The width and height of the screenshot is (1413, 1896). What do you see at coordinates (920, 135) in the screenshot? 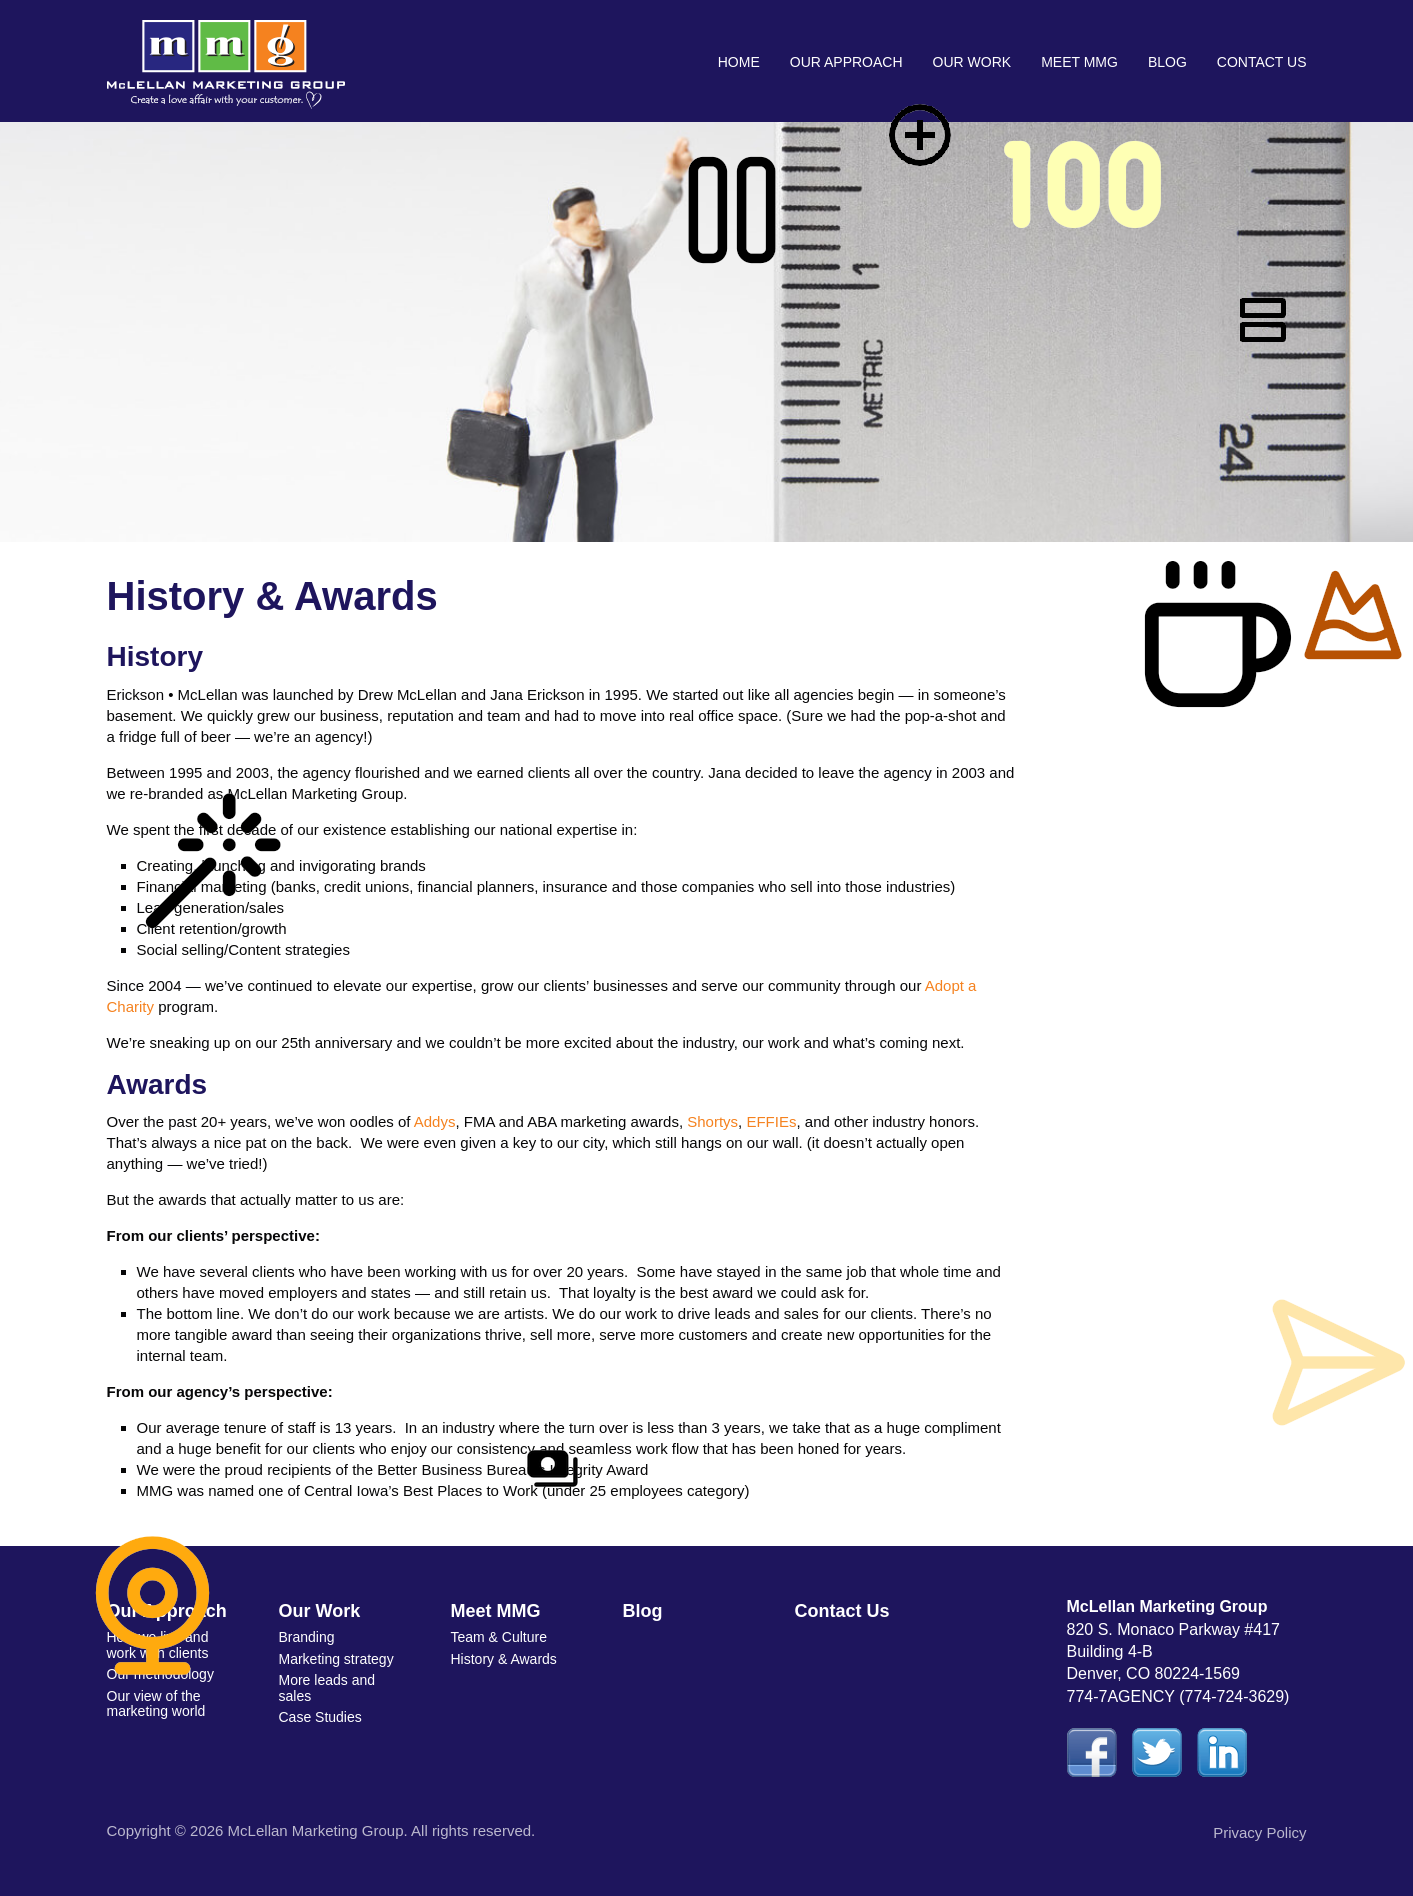
I see `add a new item or control point` at bounding box center [920, 135].